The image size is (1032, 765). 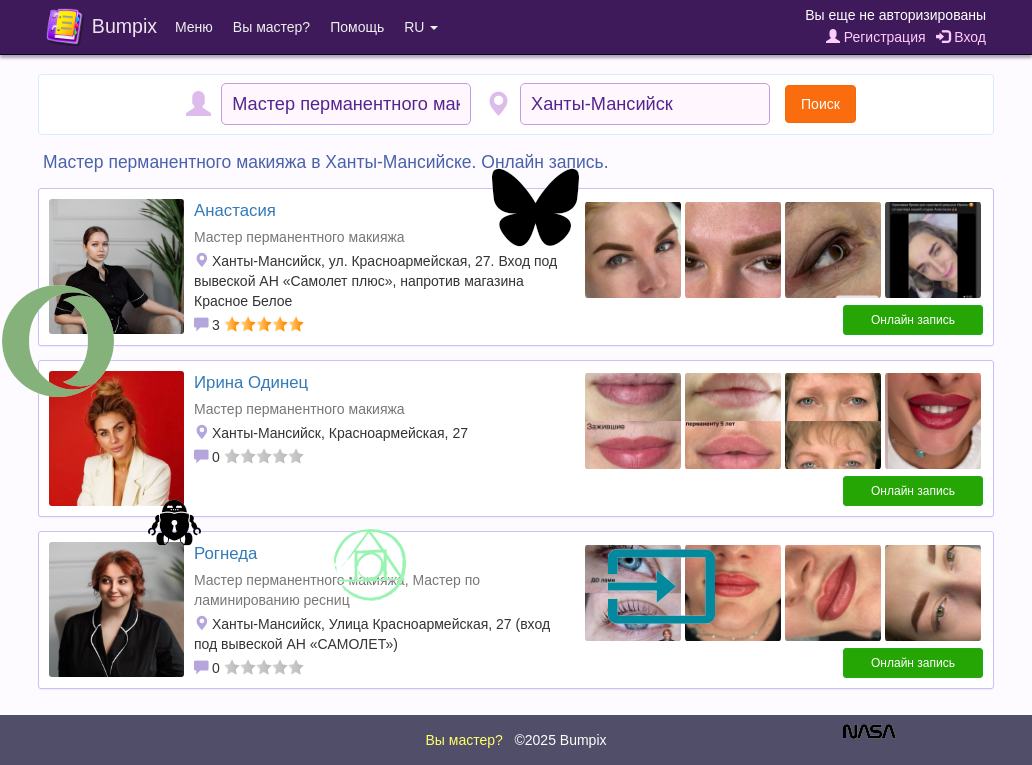 What do you see at coordinates (174, 522) in the screenshot?
I see `open cryptomator encryption app` at bounding box center [174, 522].